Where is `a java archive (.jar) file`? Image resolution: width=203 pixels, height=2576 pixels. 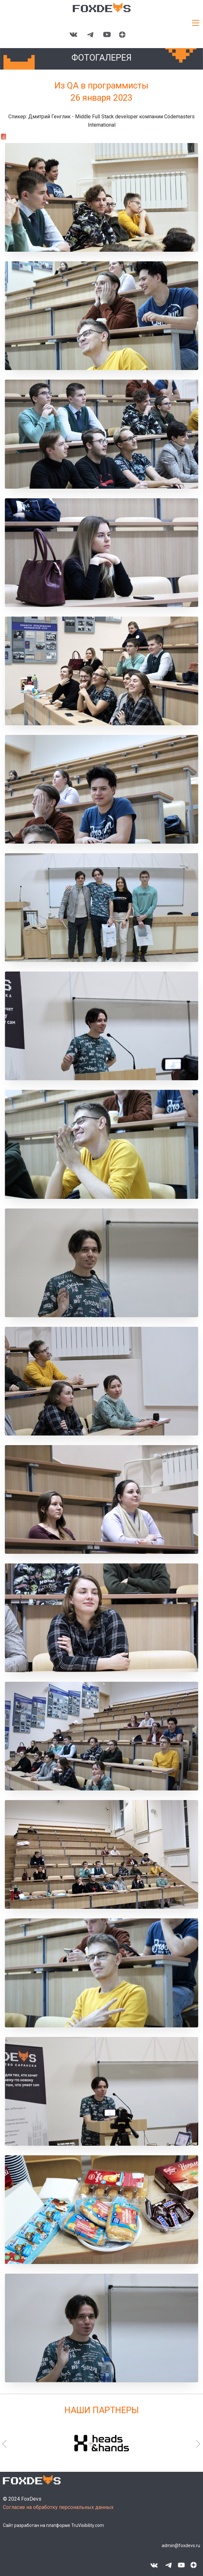 a java archive (.jar) file is located at coordinates (4, 137).